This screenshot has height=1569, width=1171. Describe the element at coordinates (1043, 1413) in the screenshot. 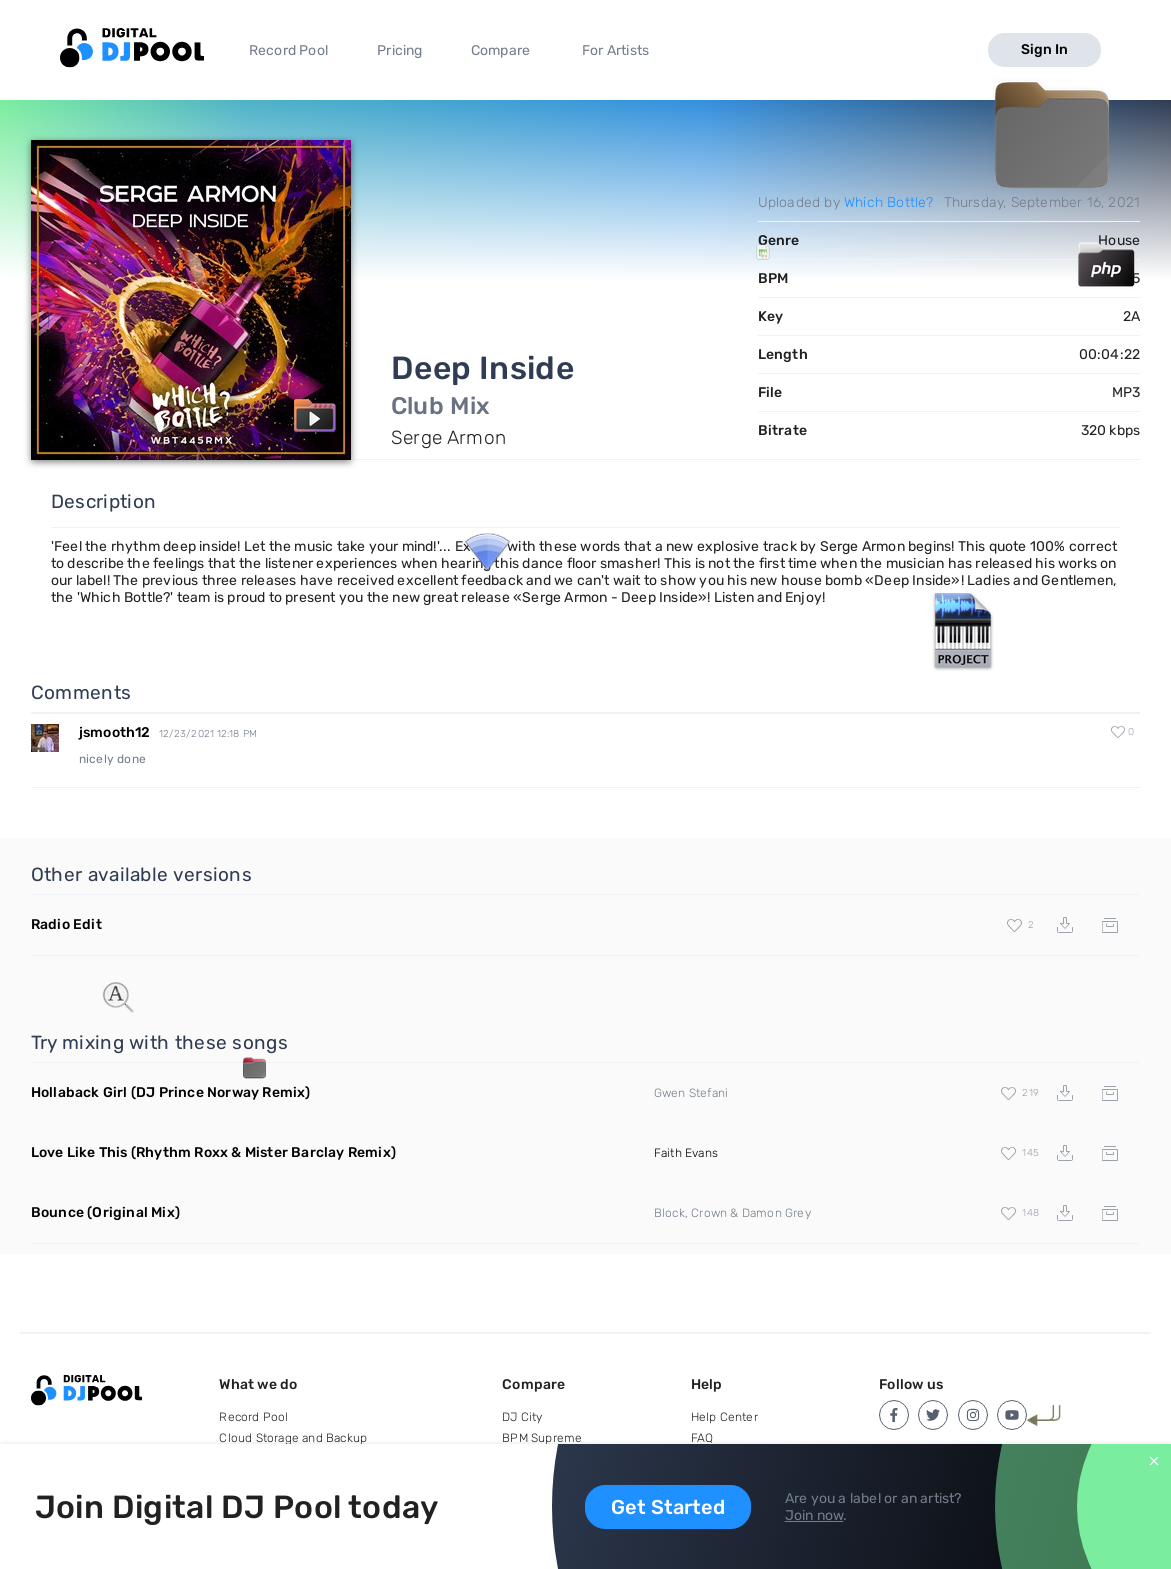

I see `reply to all recipients of an email` at that location.